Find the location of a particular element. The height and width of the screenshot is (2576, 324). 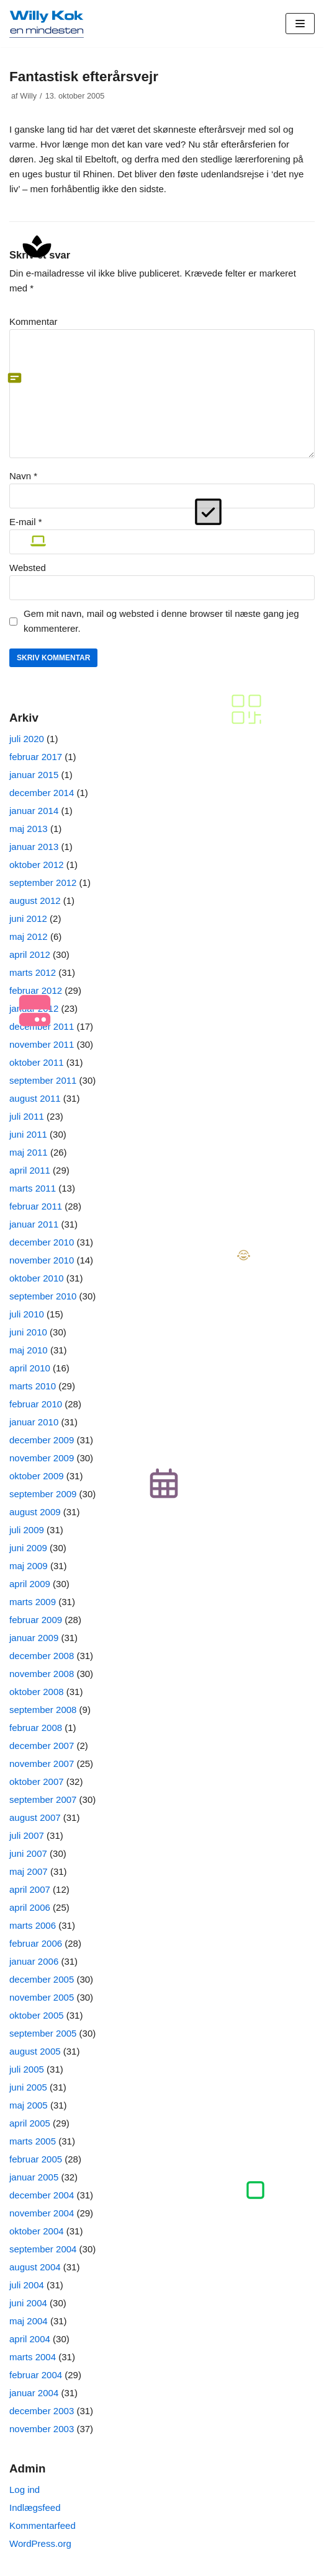

view payment or check details is located at coordinates (14, 378).